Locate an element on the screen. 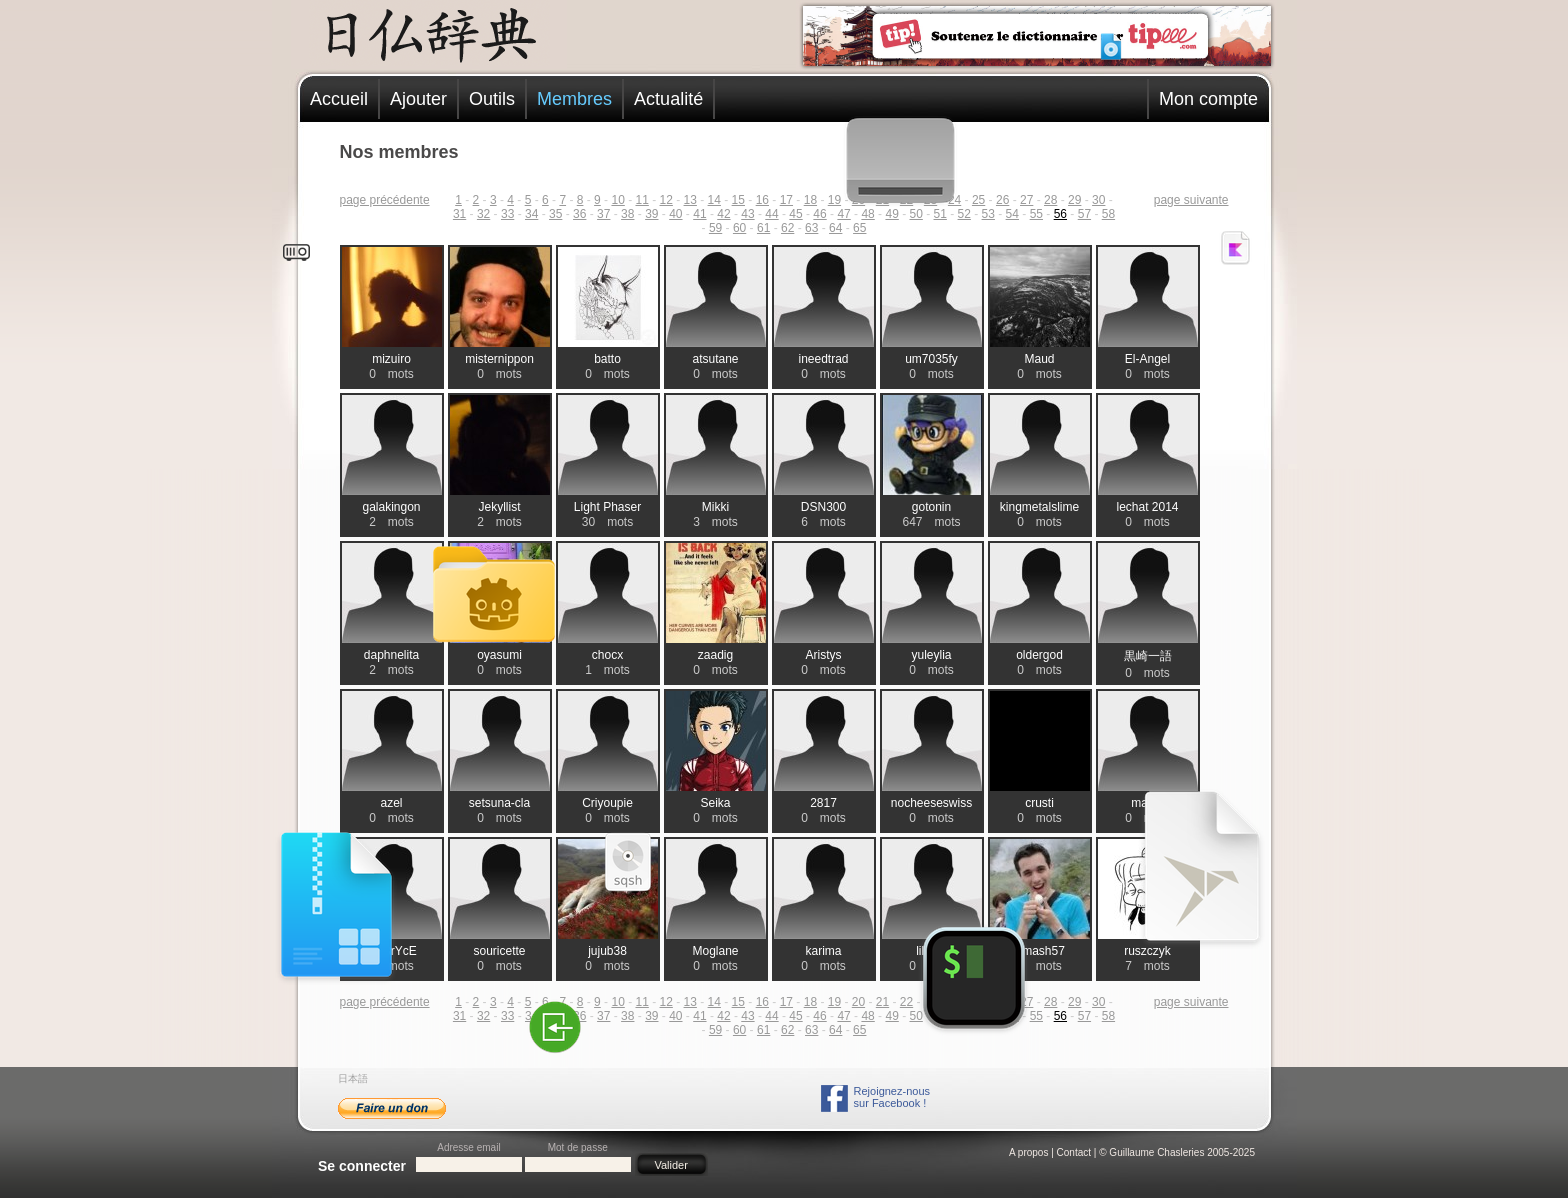 The width and height of the screenshot is (1568, 1198). snap package file type indicator is located at coordinates (1202, 869).